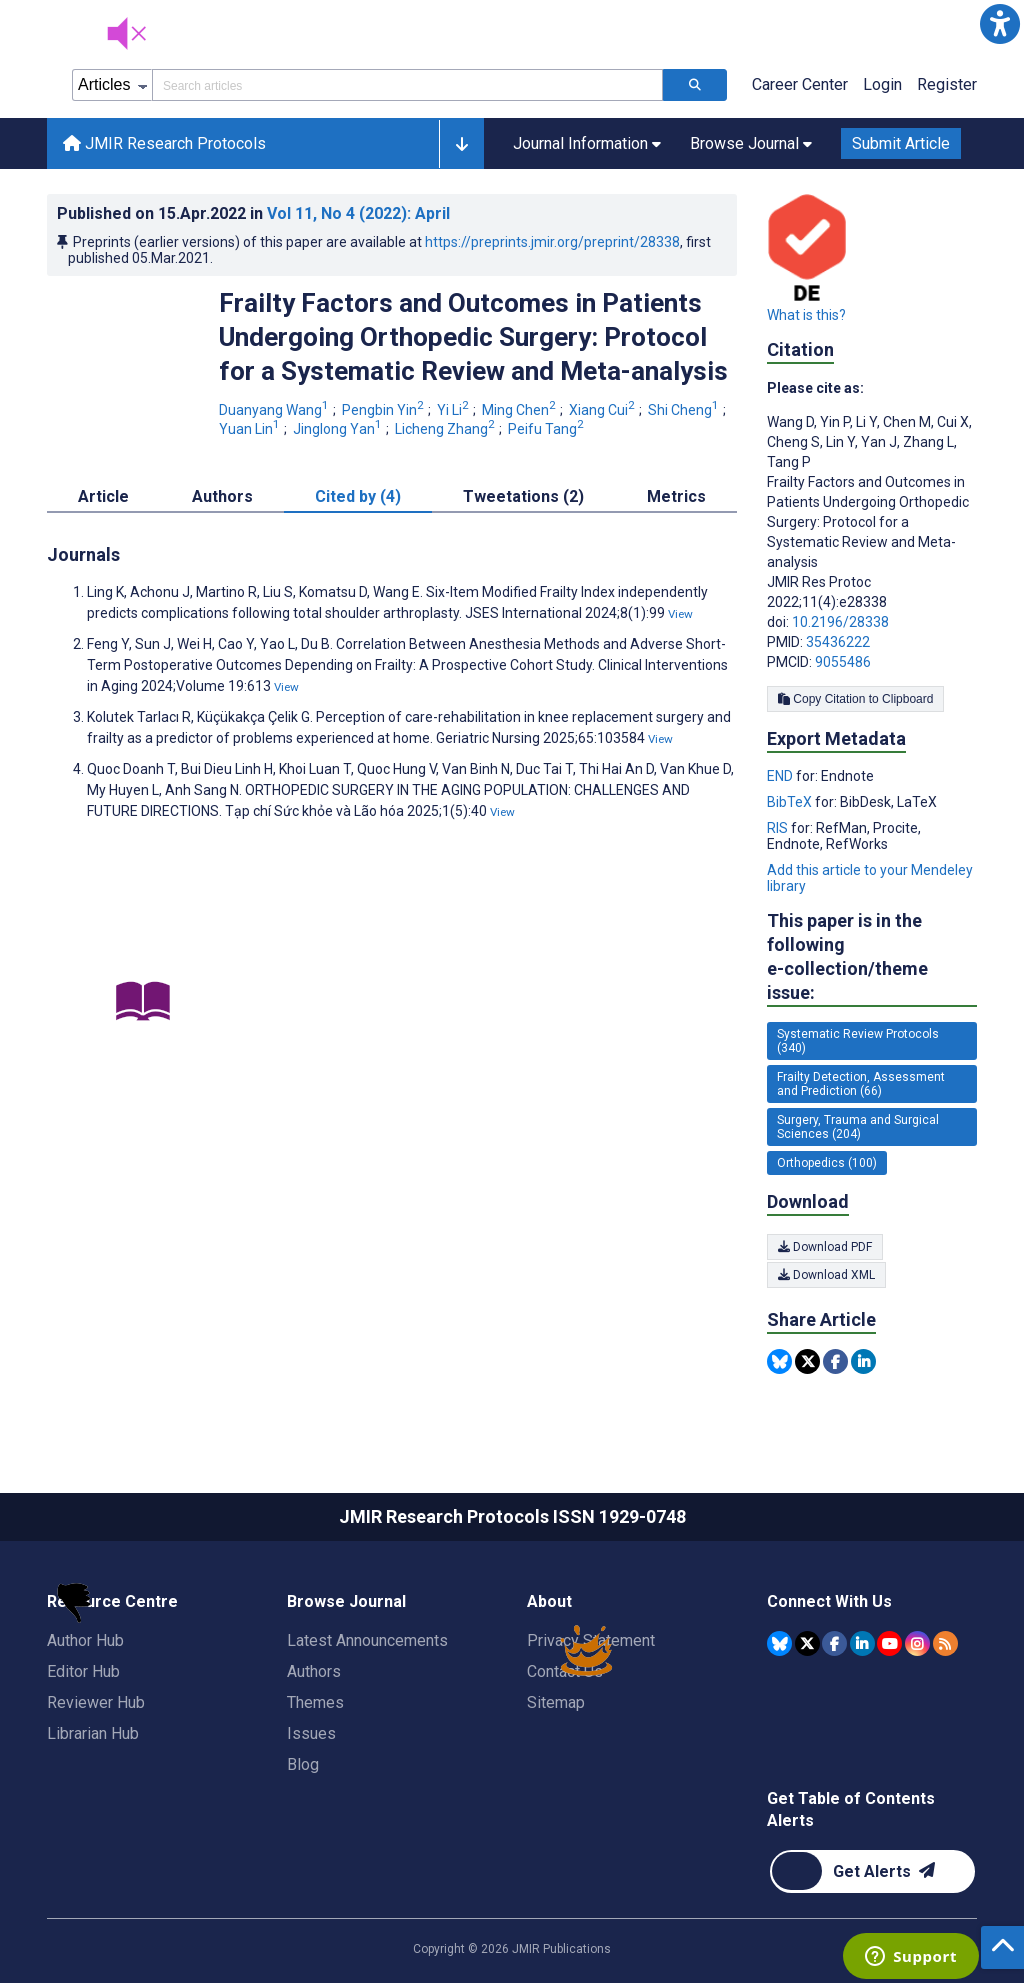 The height and width of the screenshot is (1983, 1024). Describe the element at coordinates (143, 1001) in the screenshot. I see `open the reading or library section` at that location.